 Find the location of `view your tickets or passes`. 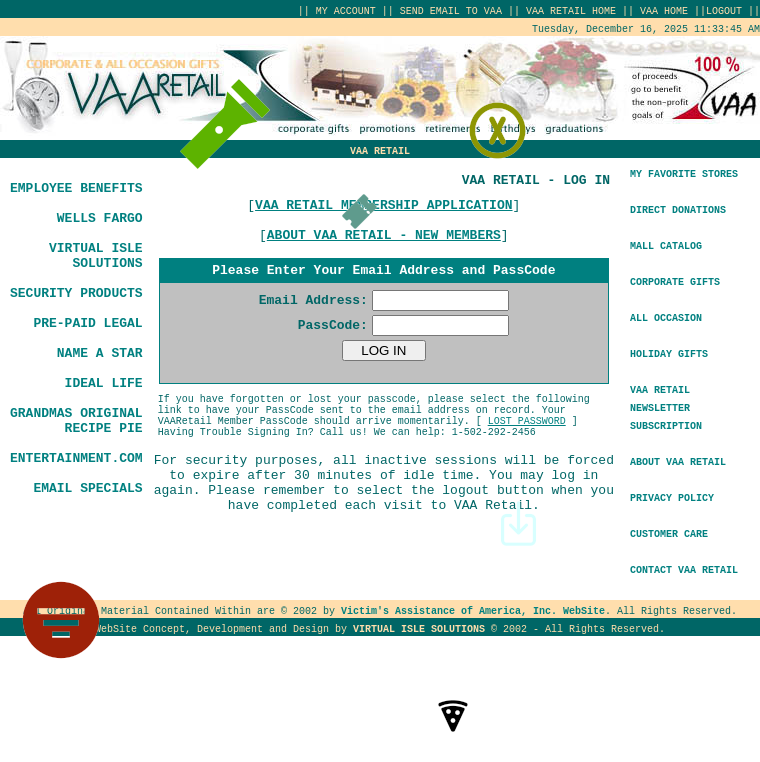

view your tickets or passes is located at coordinates (359, 211).